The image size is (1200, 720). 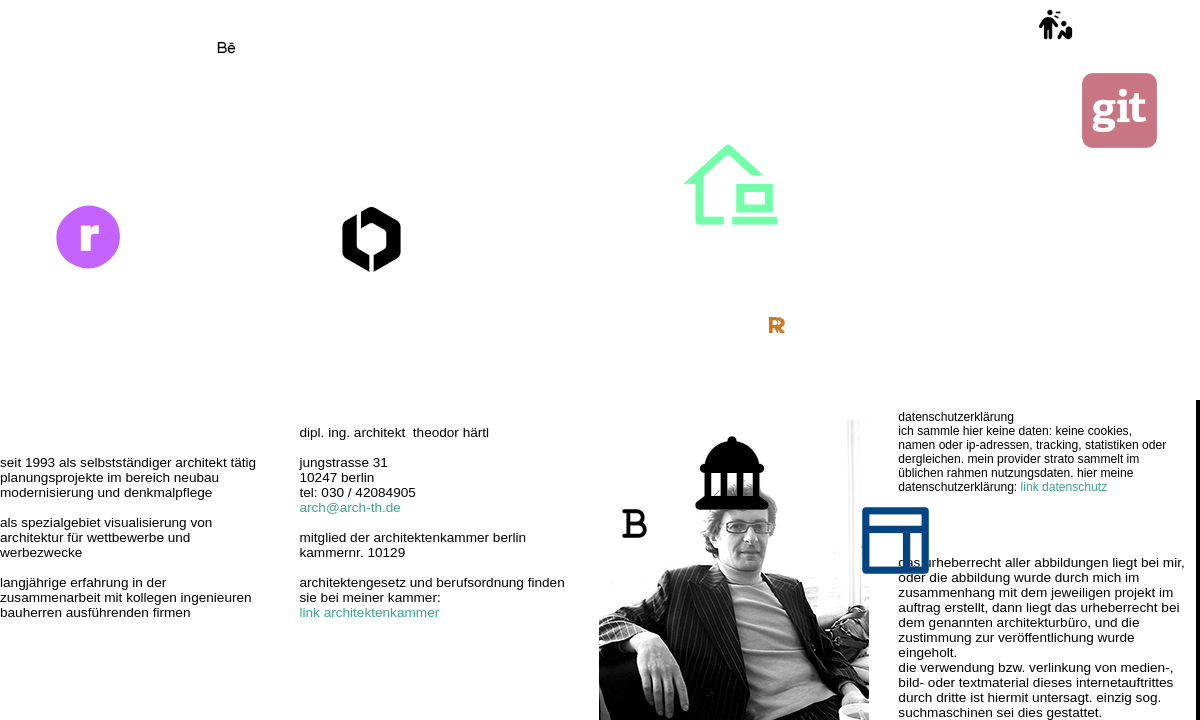 What do you see at coordinates (732, 473) in the screenshot?
I see `view government or civic services` at bounding box center [732, 473].